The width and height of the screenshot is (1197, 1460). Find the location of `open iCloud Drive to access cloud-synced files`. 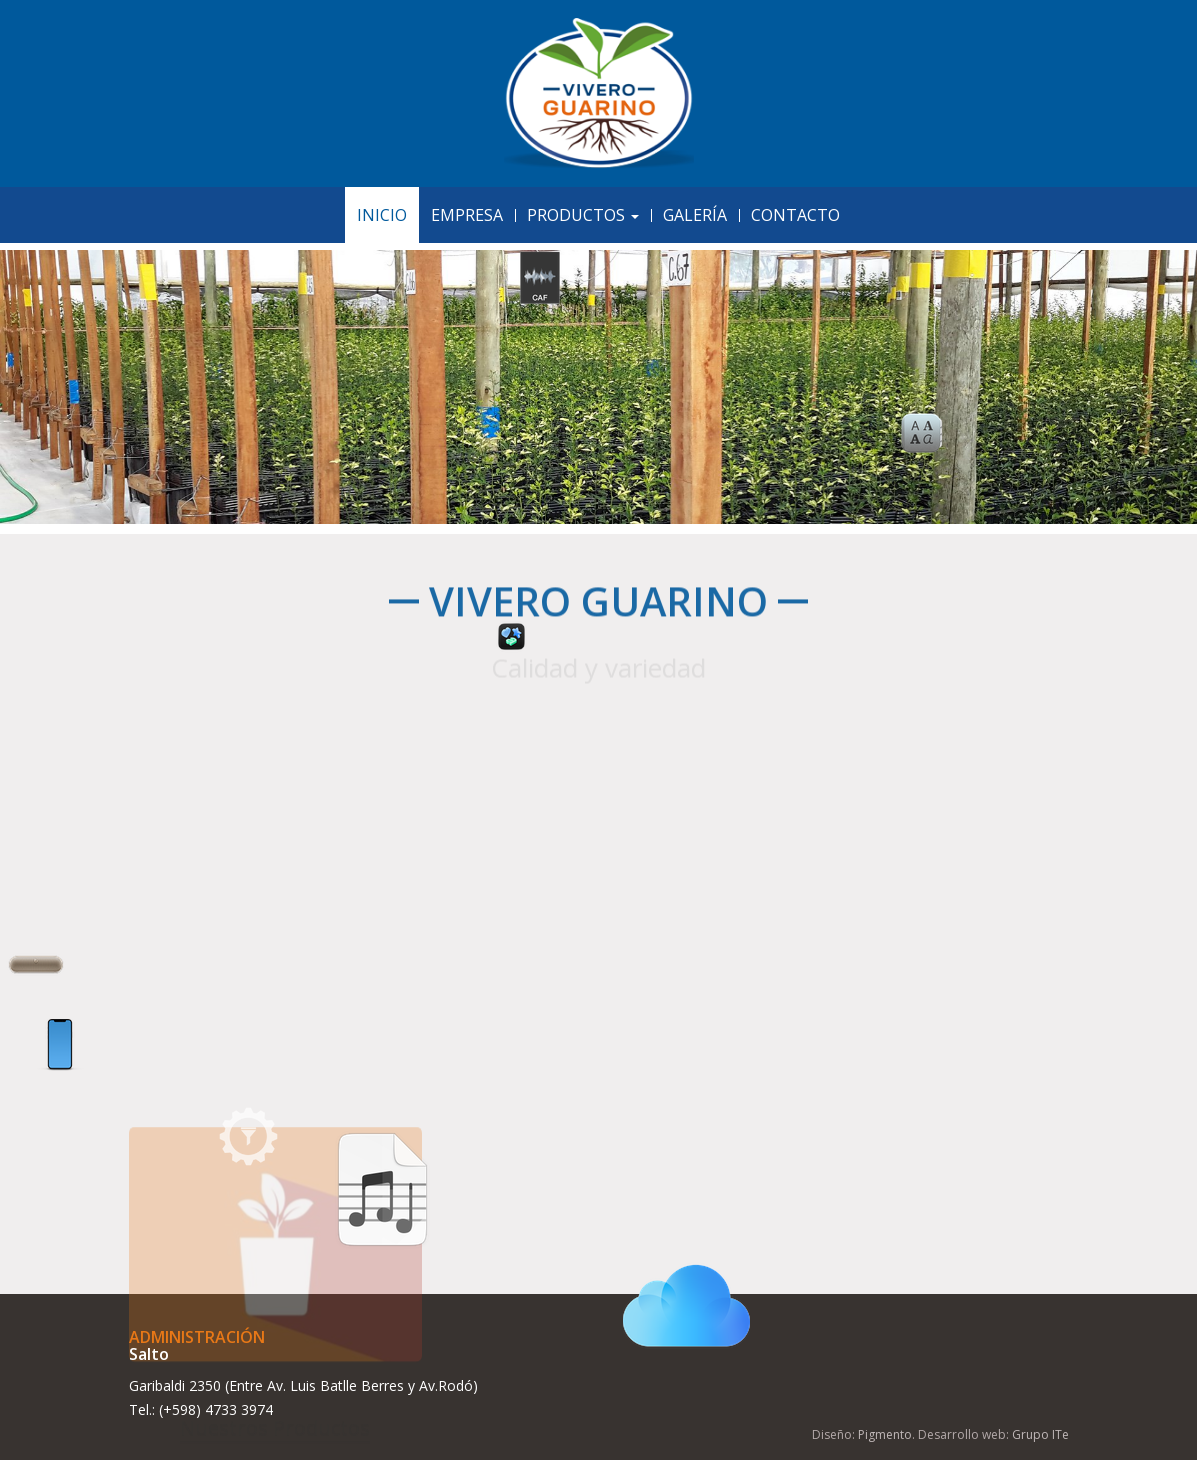

open iCloud Drive to access cloud-synced files is located at coordinates (686, 1305).